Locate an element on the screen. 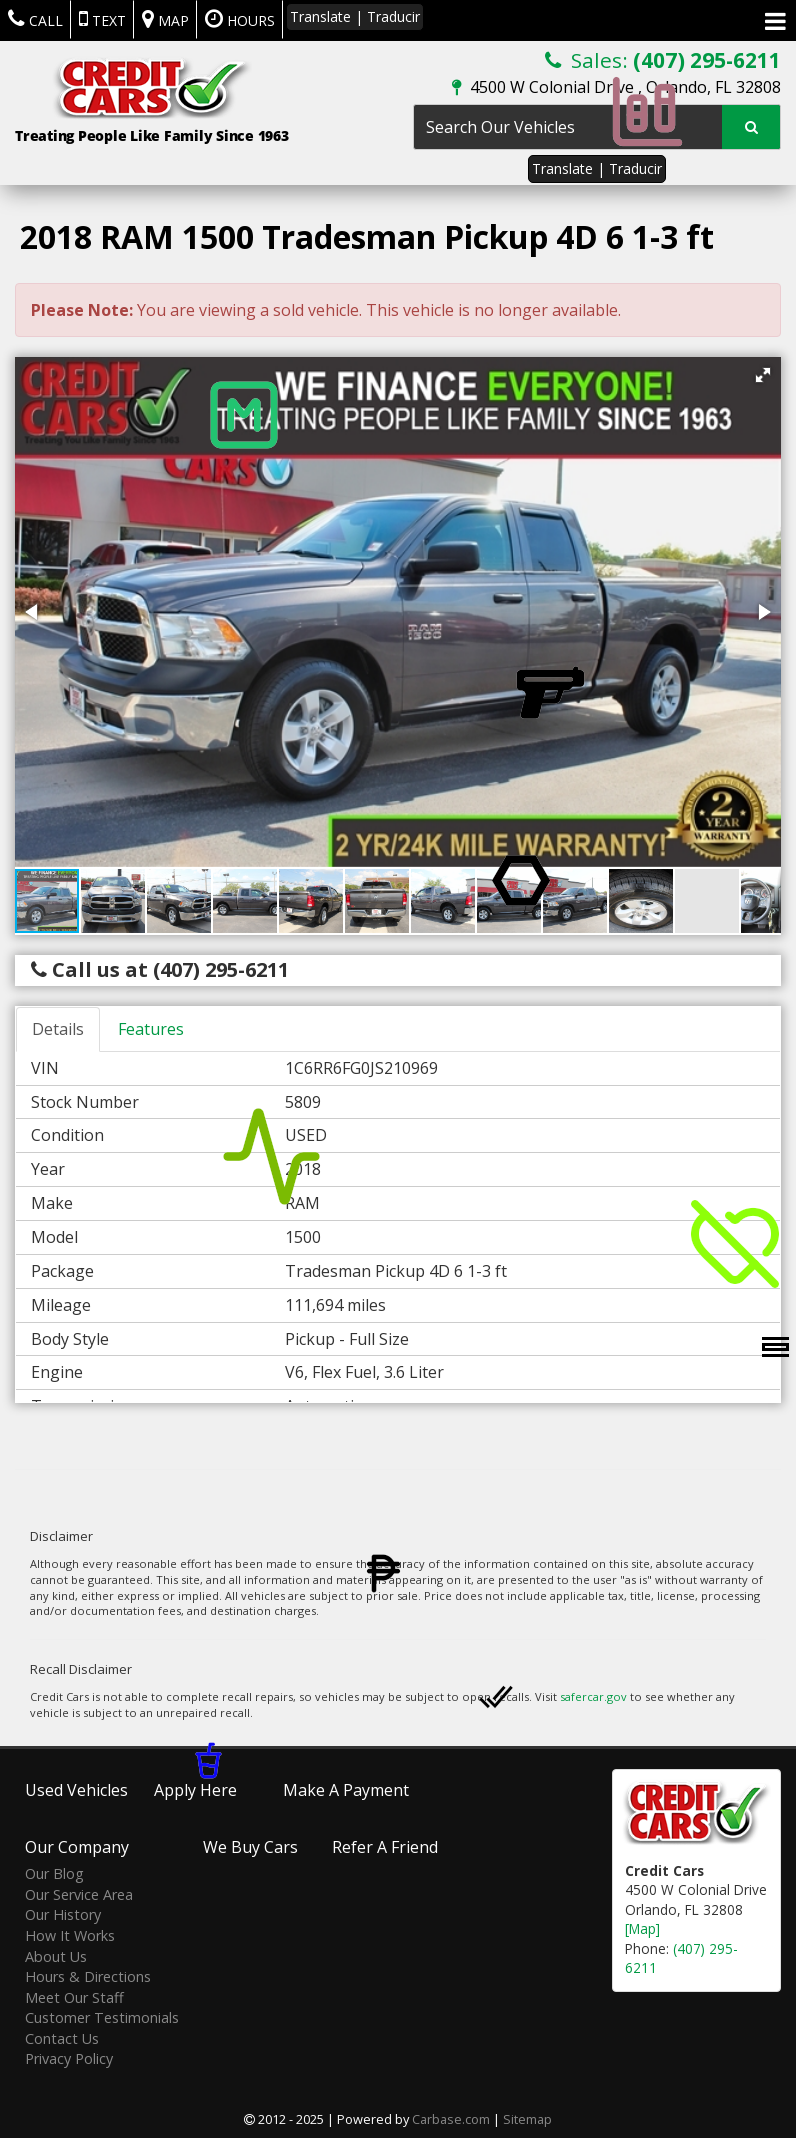  view activity or health metrics is located at coordinates (271, 1156).